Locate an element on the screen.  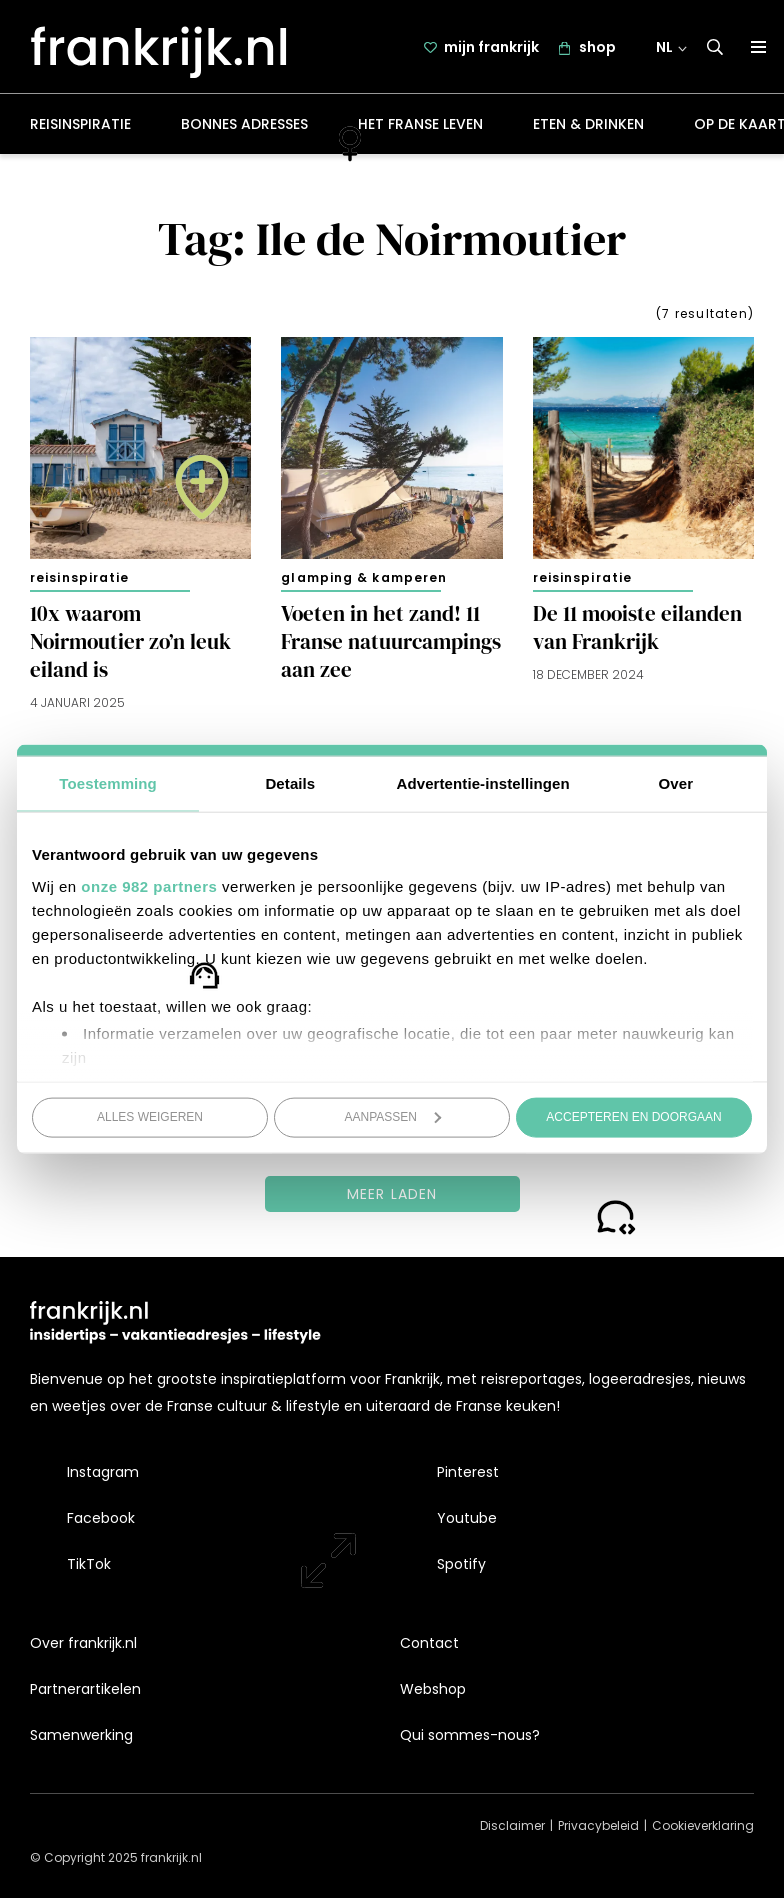
add a new location pin is located at coordinates (202, 487).